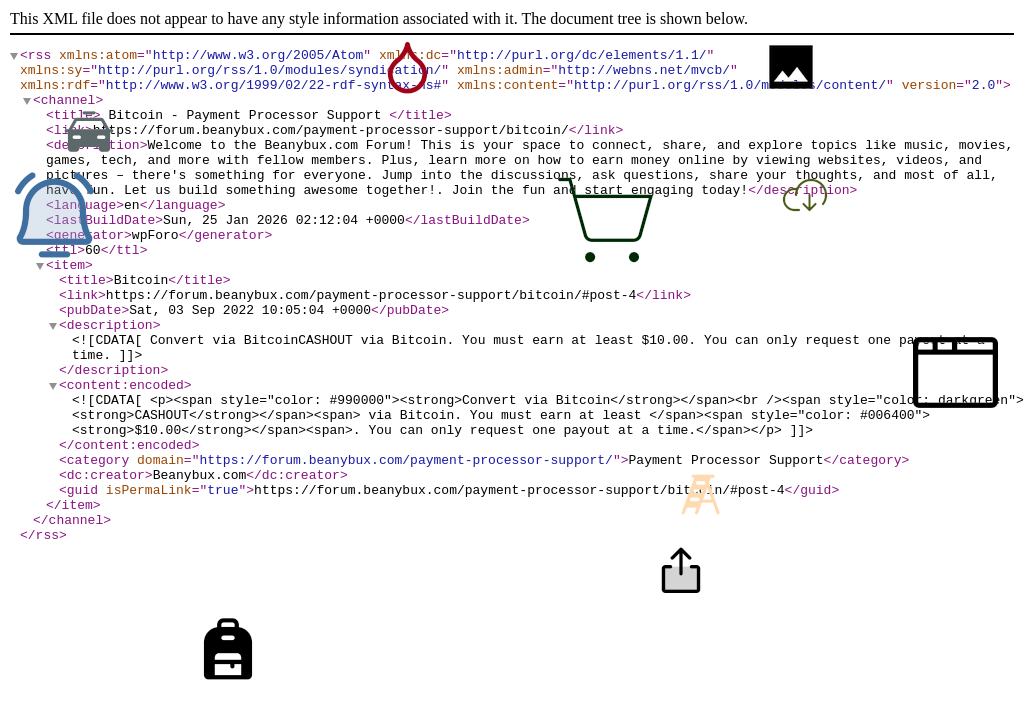 The width and height of the screenshot is (1024, 720). What do you see at coordinates (54, 216) in the screenshot?
I see `indicates new notifications or alerts` at bounding box center [54, 216].